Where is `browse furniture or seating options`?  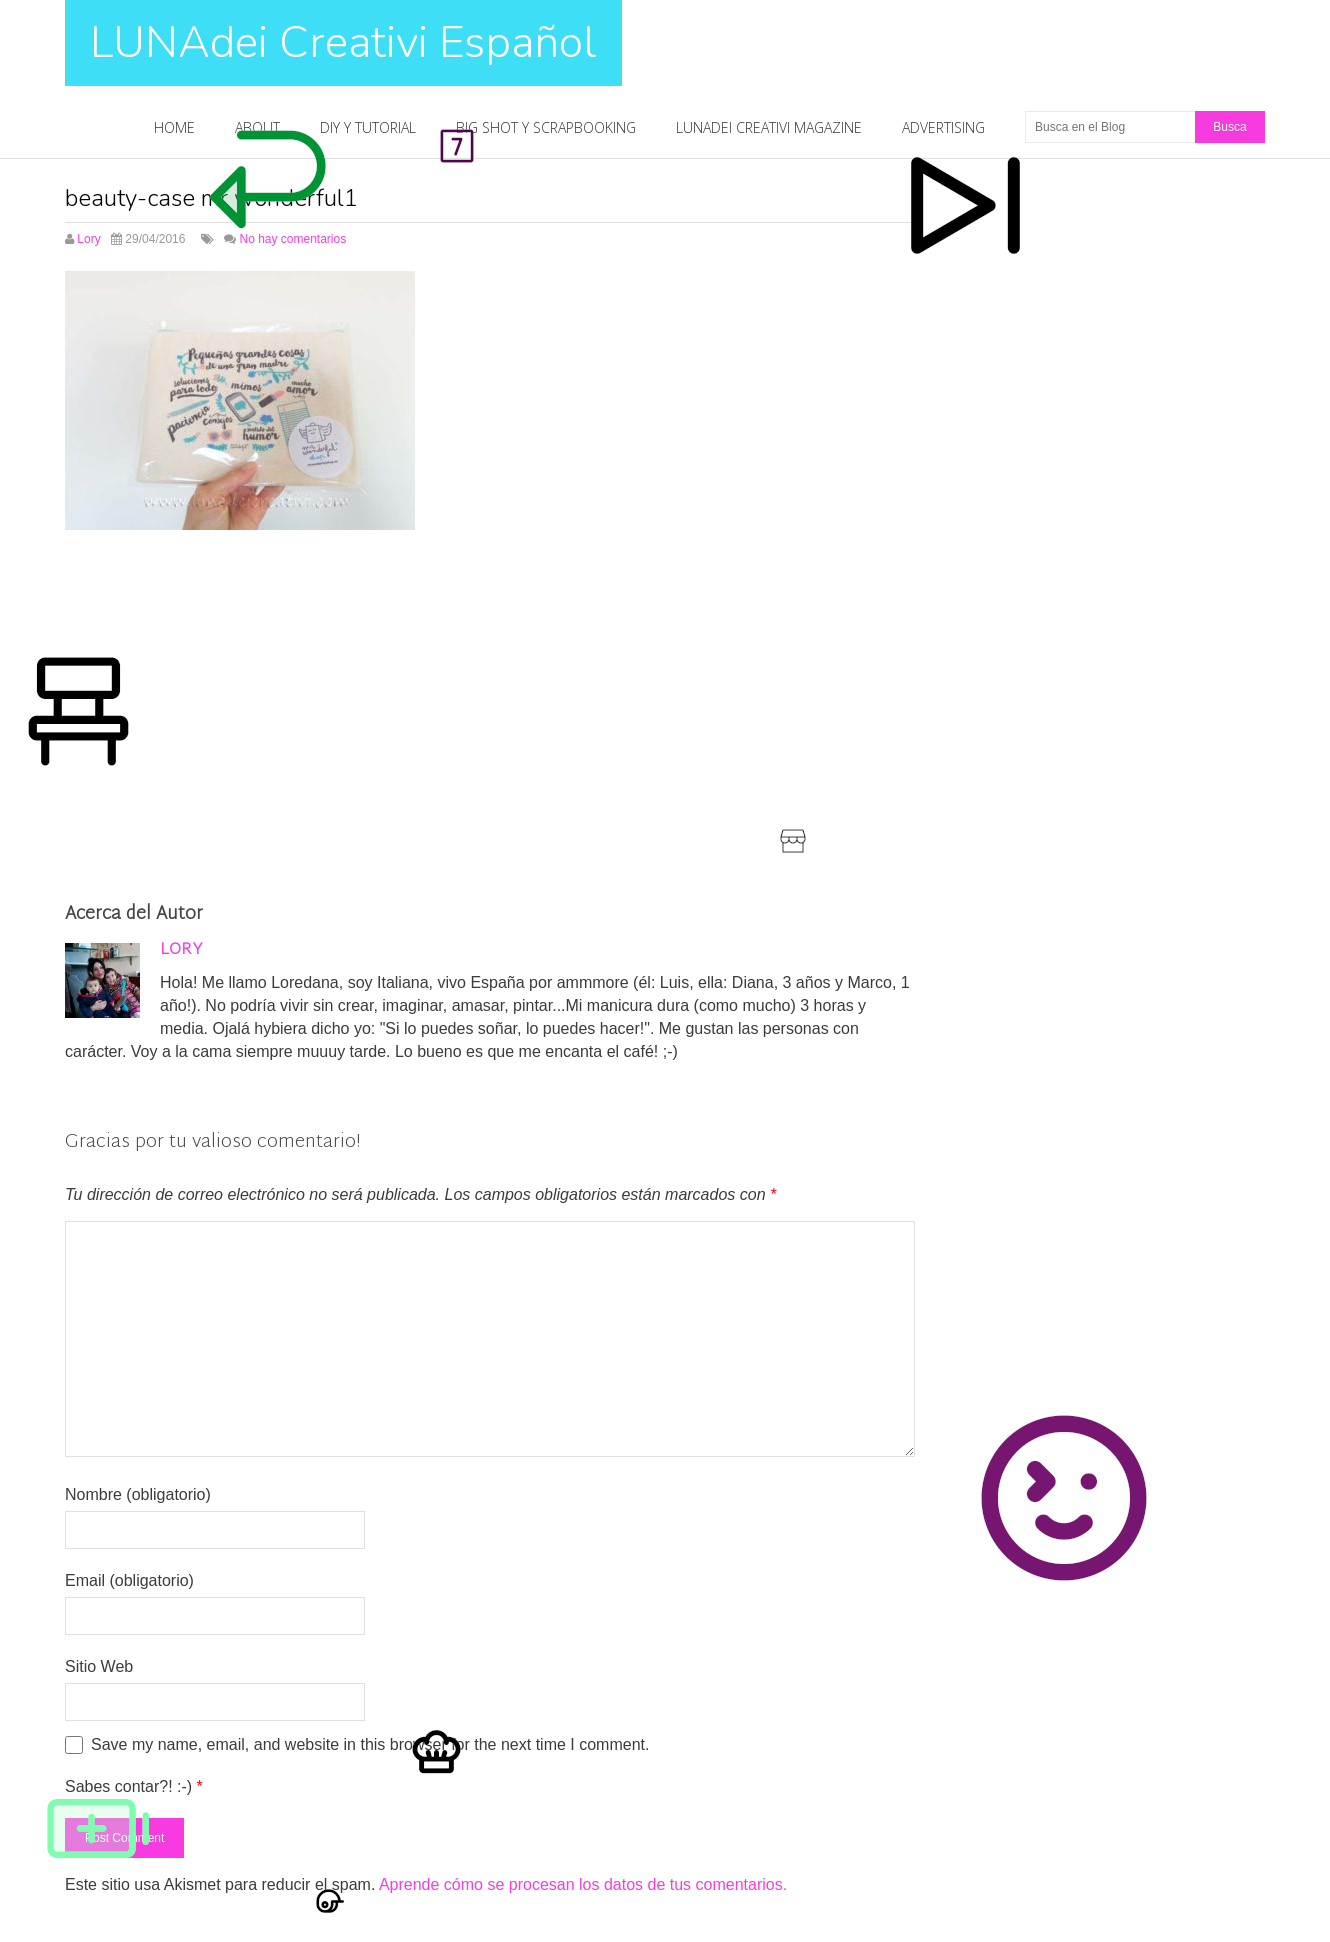 browse furniture or seating options is located at coordinates (78, 711).